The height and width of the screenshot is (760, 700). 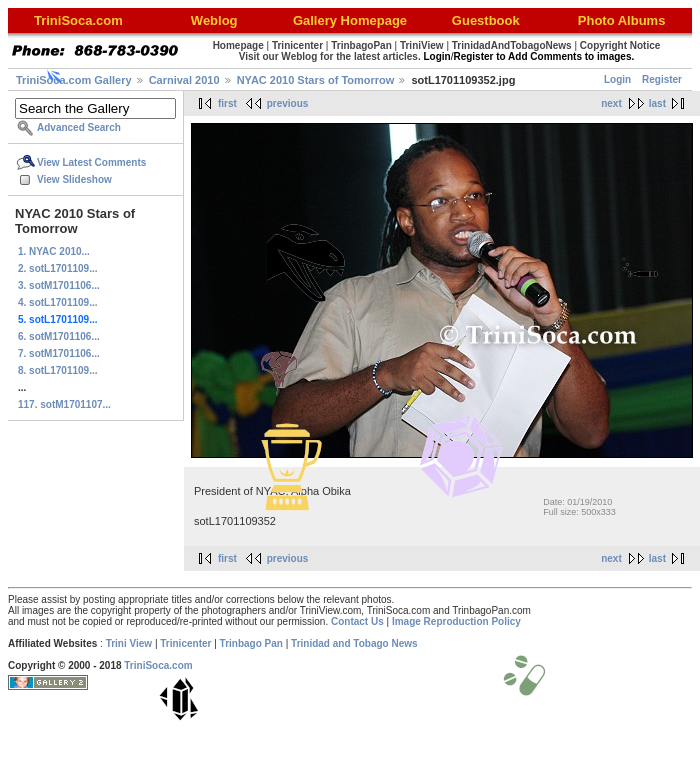 What do you see at coordinates (279, 369) in the screenshot?
I see `enemy defeated or kill count indicator` at bounding box center [279, 369].